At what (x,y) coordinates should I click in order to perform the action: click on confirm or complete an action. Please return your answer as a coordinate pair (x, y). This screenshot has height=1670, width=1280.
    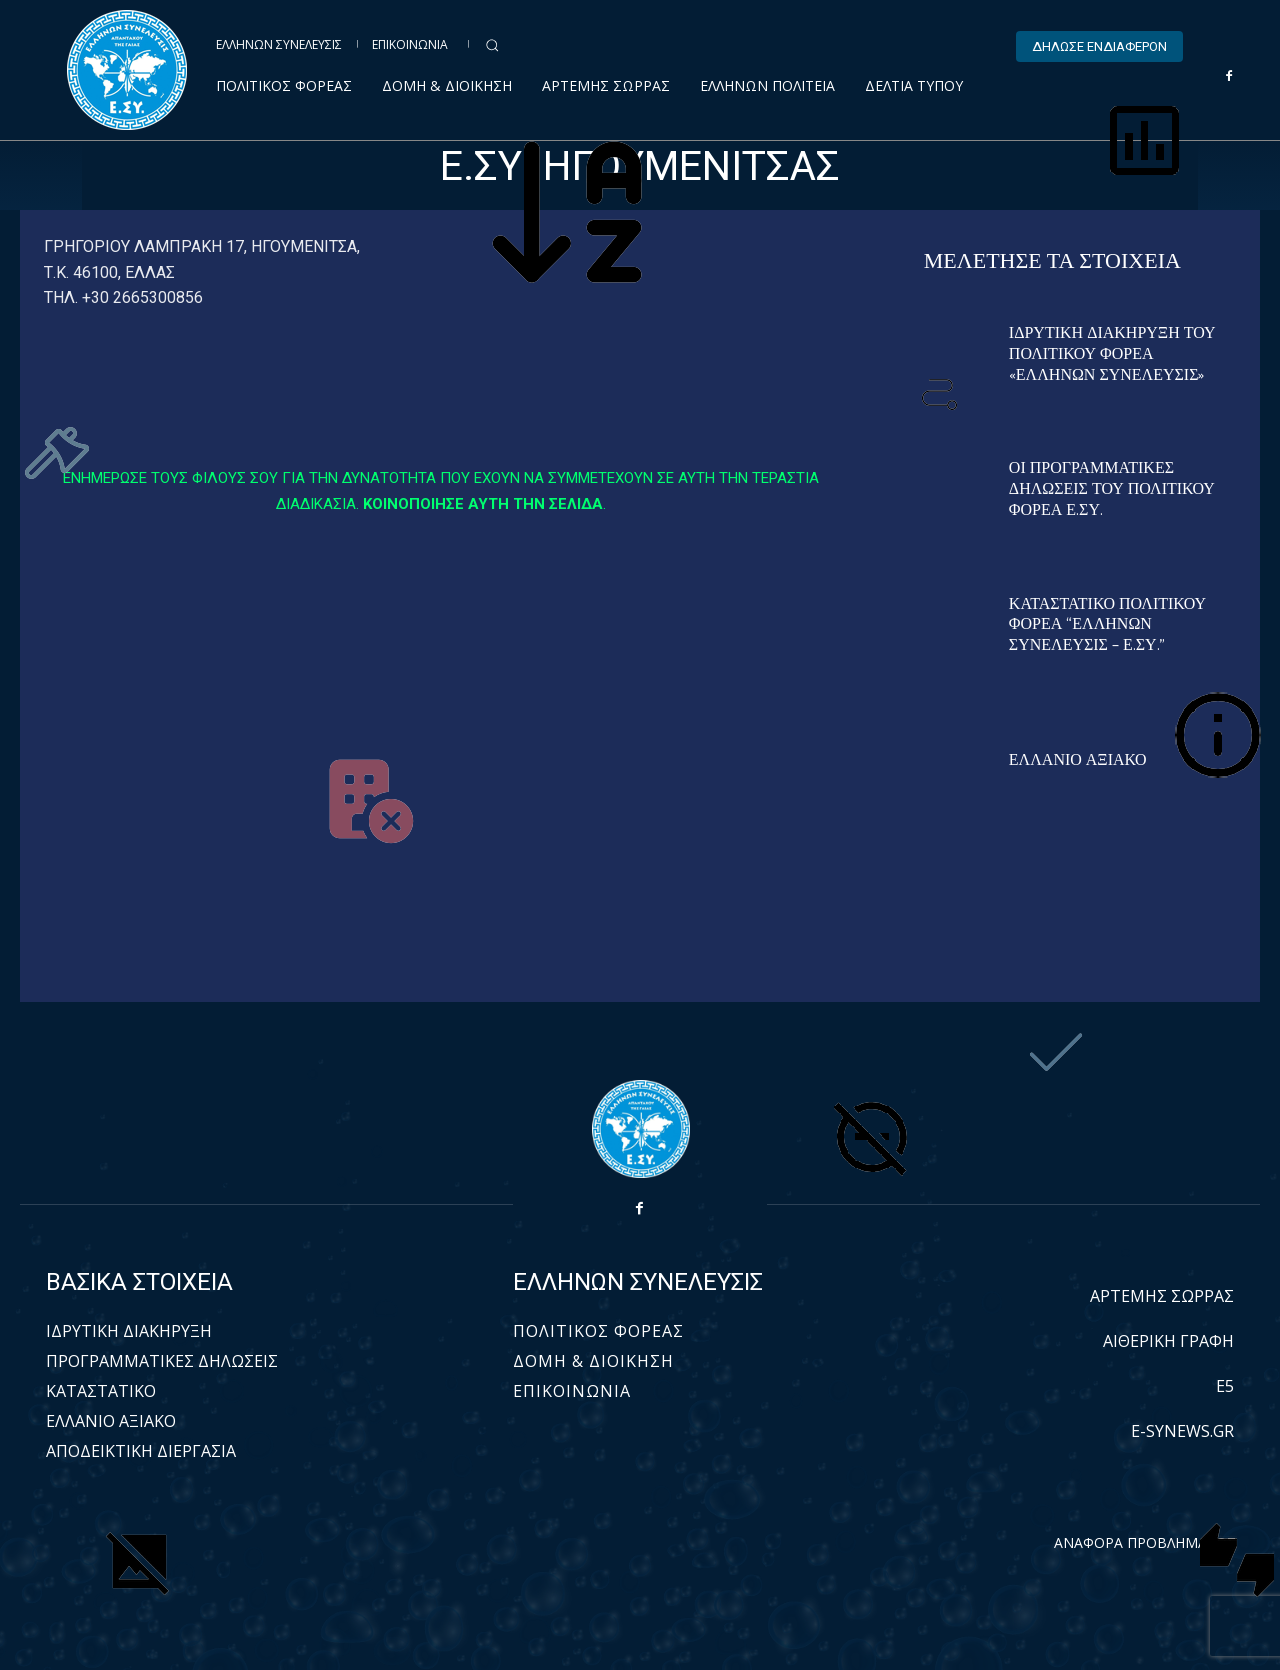
    Looking at the image, I should click on (1055, 1050).